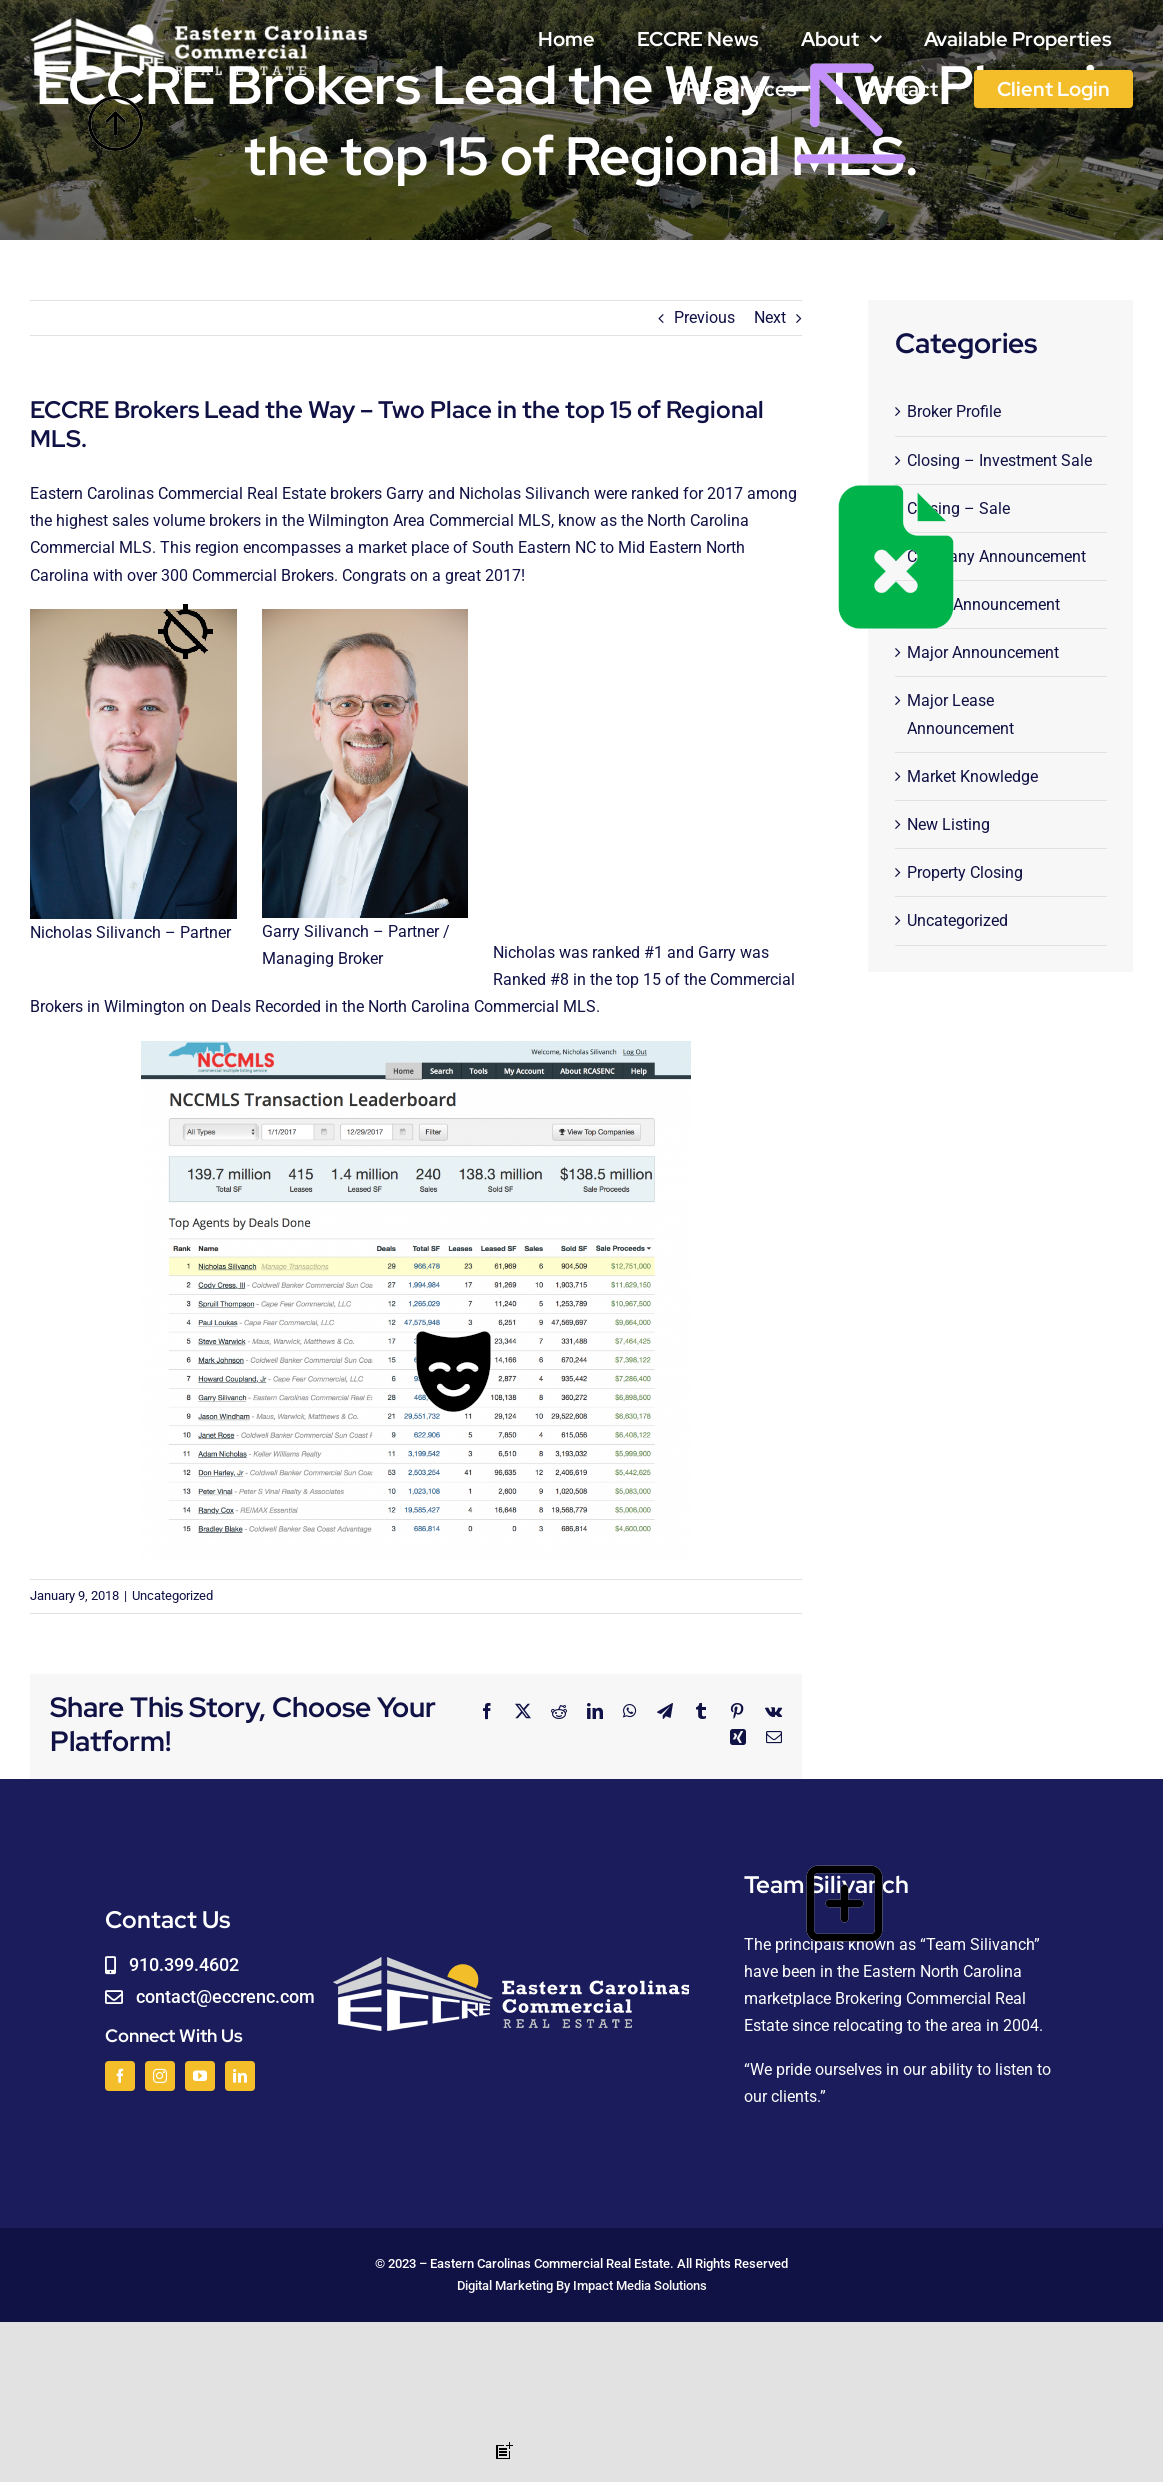 The image size is (1163, 2482). What do you see at coordinates (453, 1368) in the screenshot?
I see `switch to theater or entertainment mode` at bounding box center [453, 1368].